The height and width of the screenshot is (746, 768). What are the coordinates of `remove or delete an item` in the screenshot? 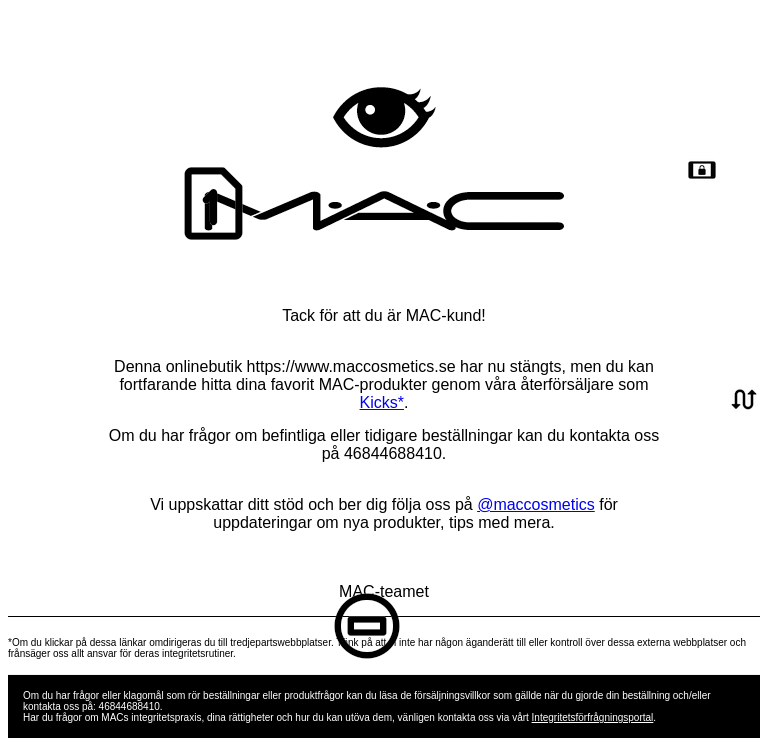 It's located at (367, 626).